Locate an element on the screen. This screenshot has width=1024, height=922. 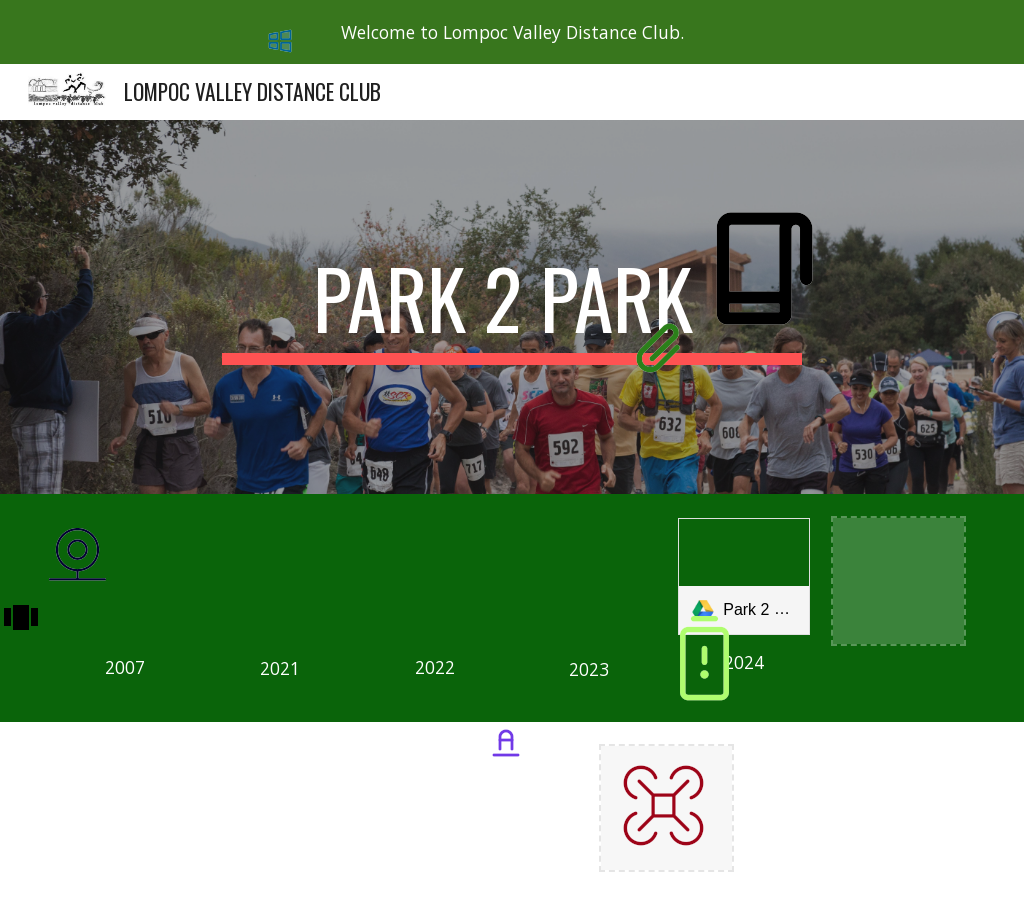
indicates low battery warning is located at coordinates (704, 659).